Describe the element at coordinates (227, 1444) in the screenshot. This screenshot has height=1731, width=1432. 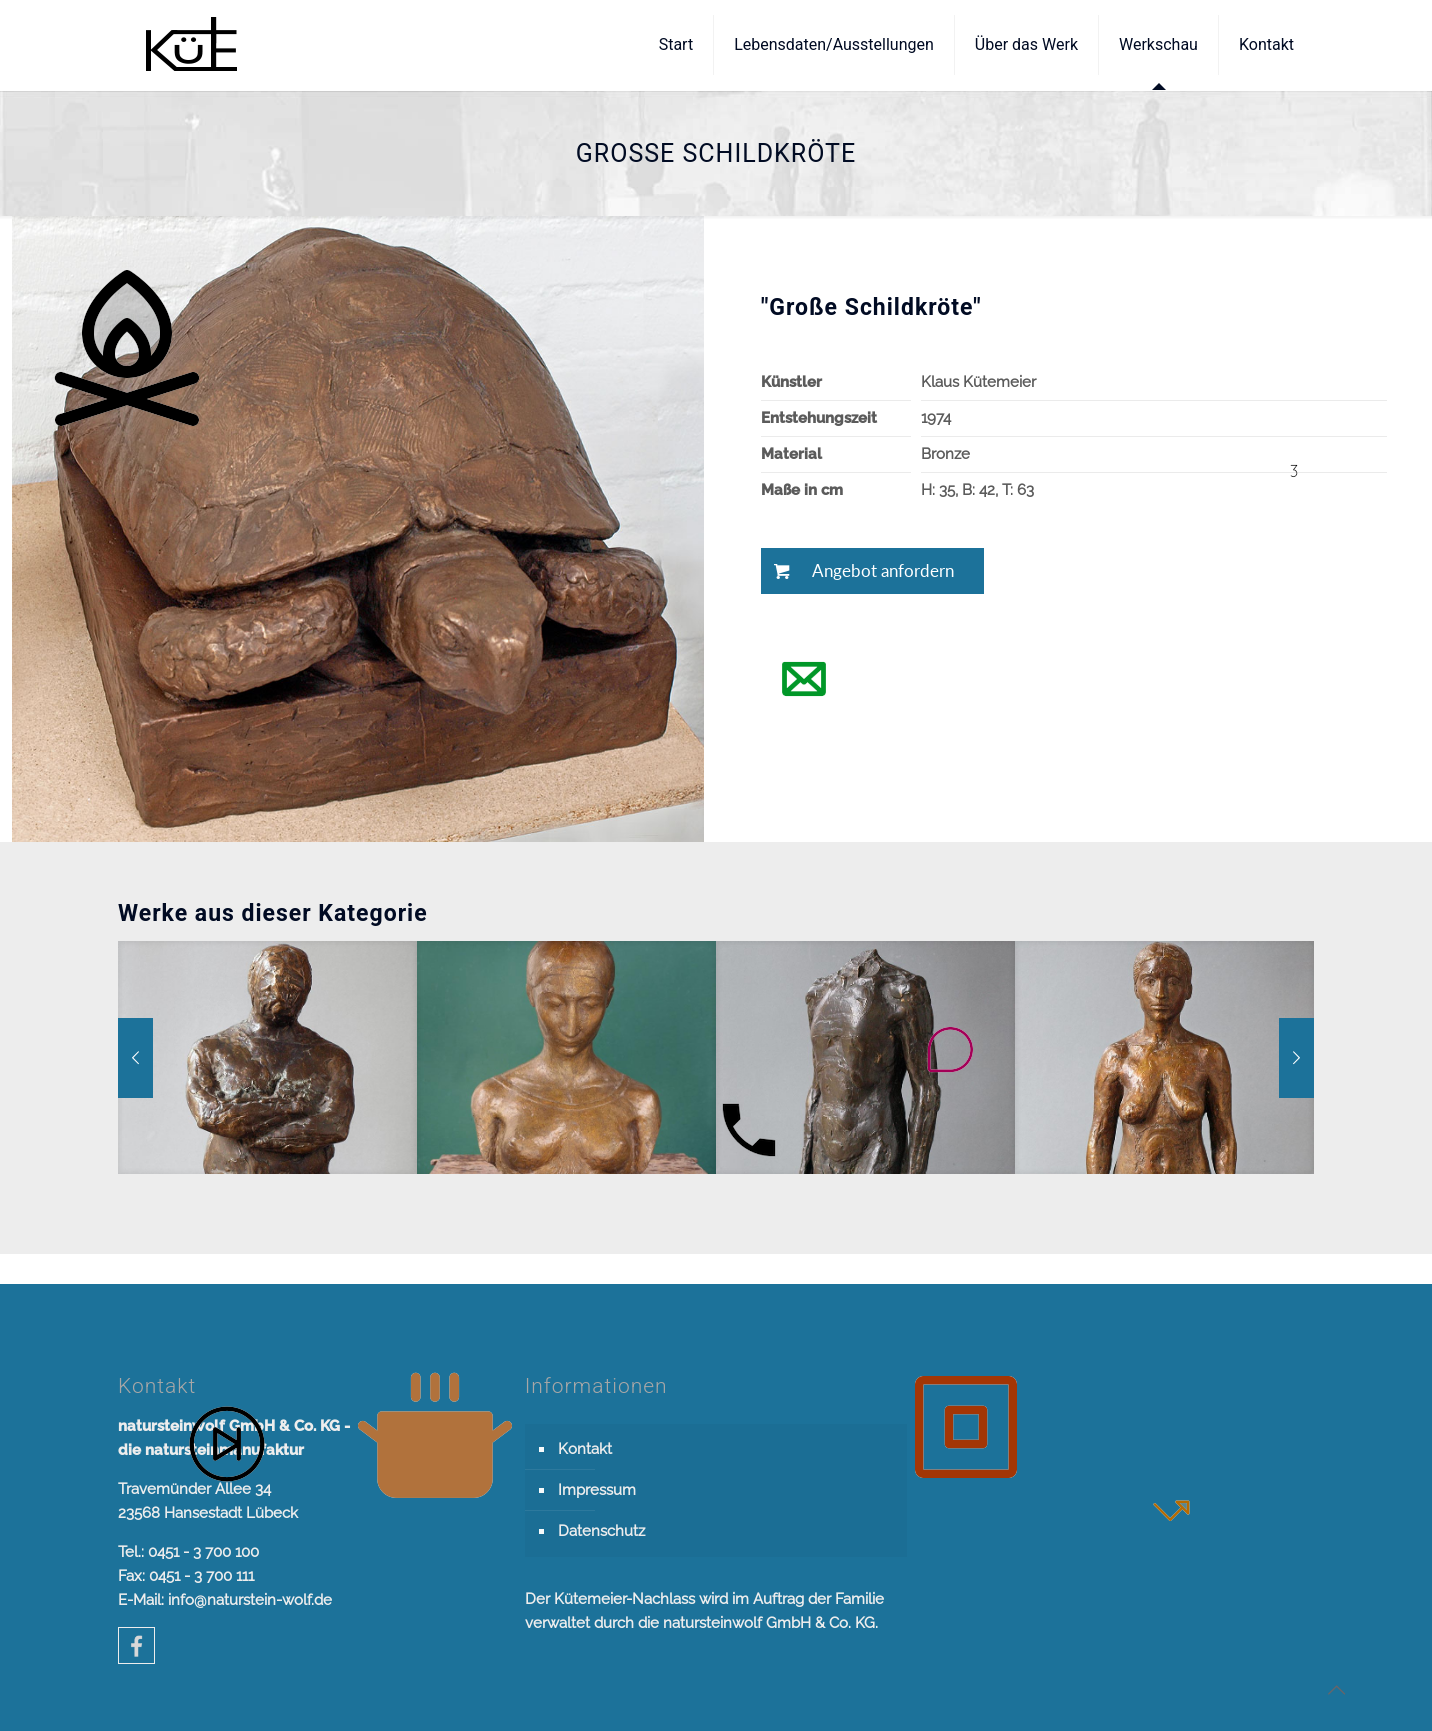
I see `skip to the next track` at that location.